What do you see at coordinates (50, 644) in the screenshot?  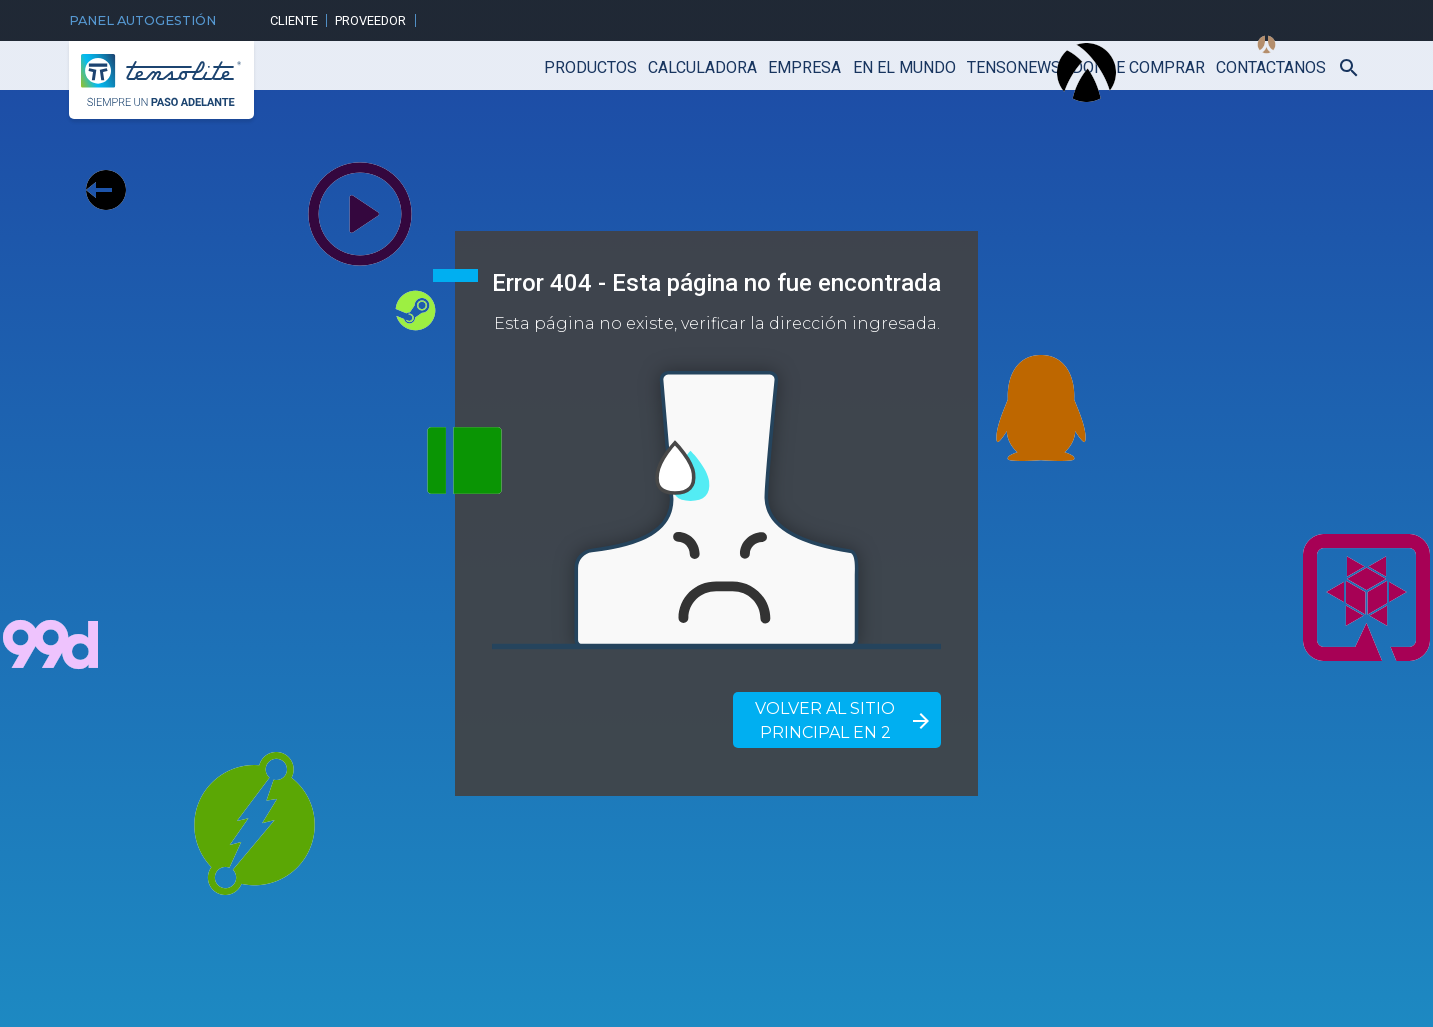 I see `99designs logo - link to design marketplace platform` at bounding box center [50, 644].